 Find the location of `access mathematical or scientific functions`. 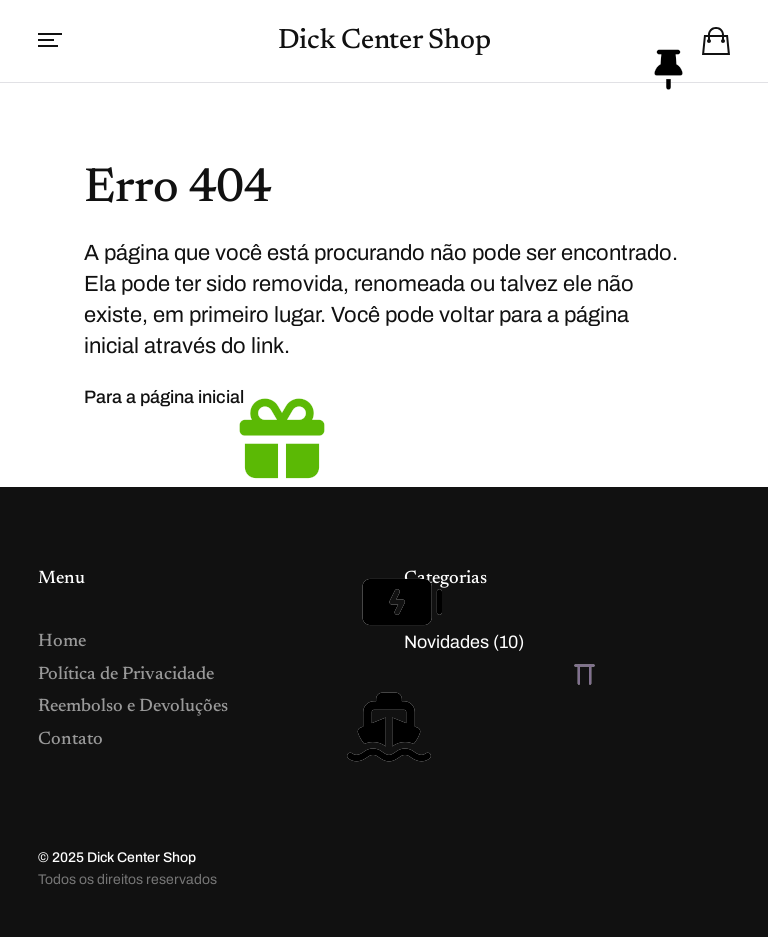

access mathematical or scientific functions is located at coordinates (584, 674).